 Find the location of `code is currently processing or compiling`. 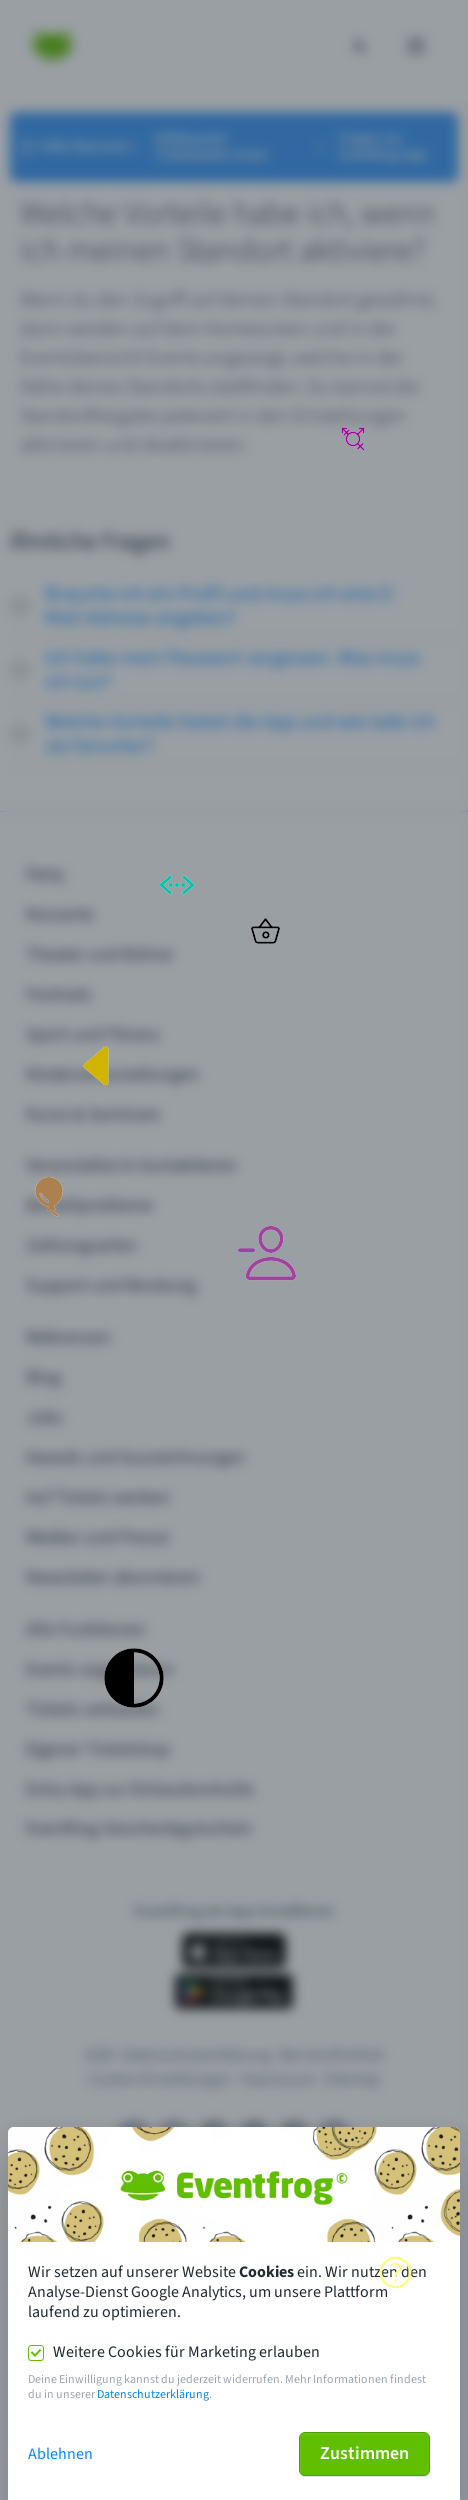

code is currently processing or compiling is located at coordinates (177, 885).